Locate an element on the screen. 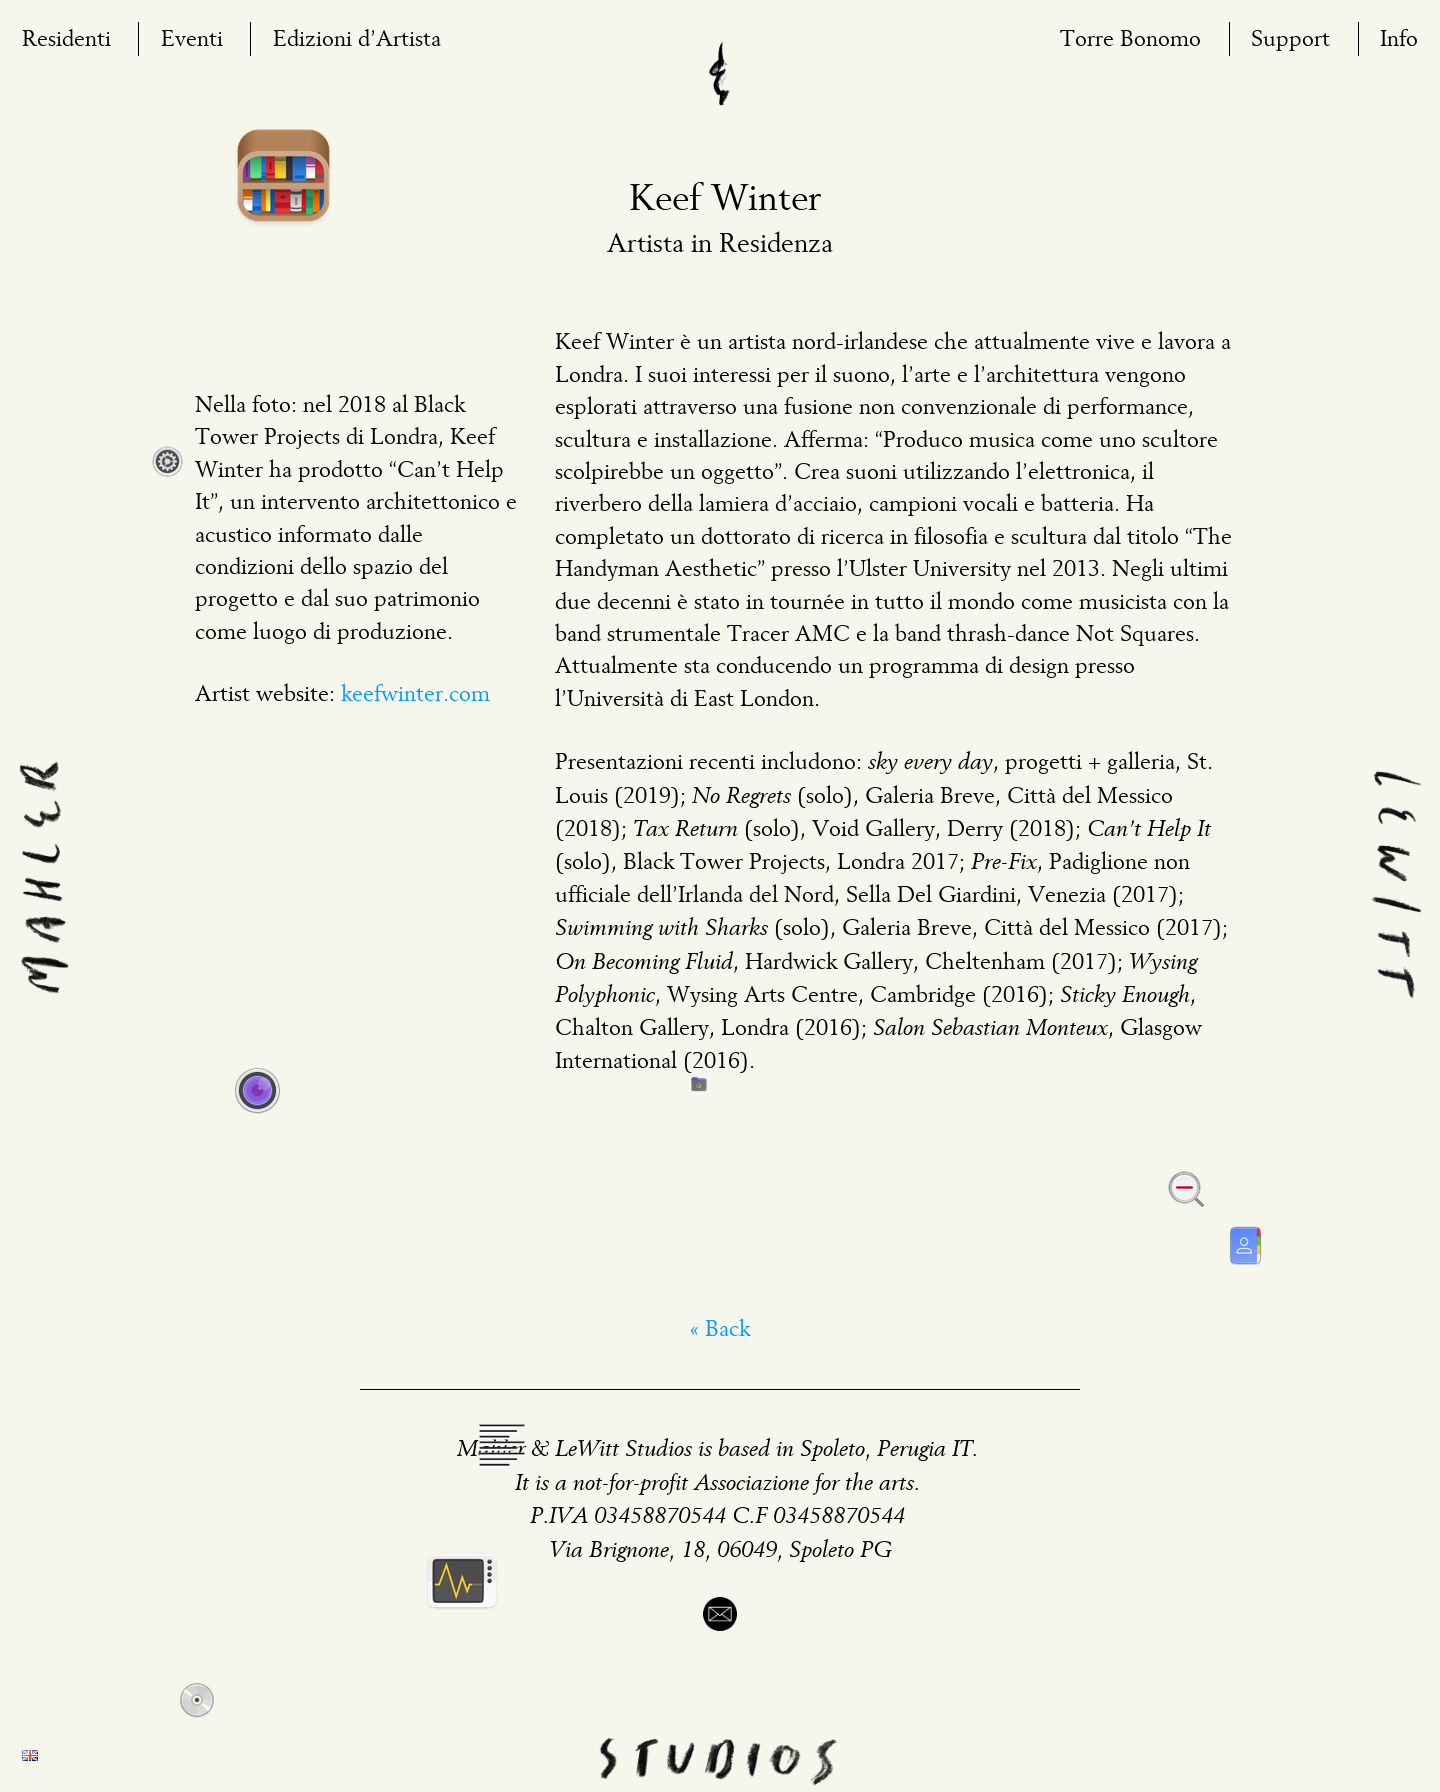 The image size is (1440, 1792). zoom out of the current view is located at coordinates (1186, 1189).